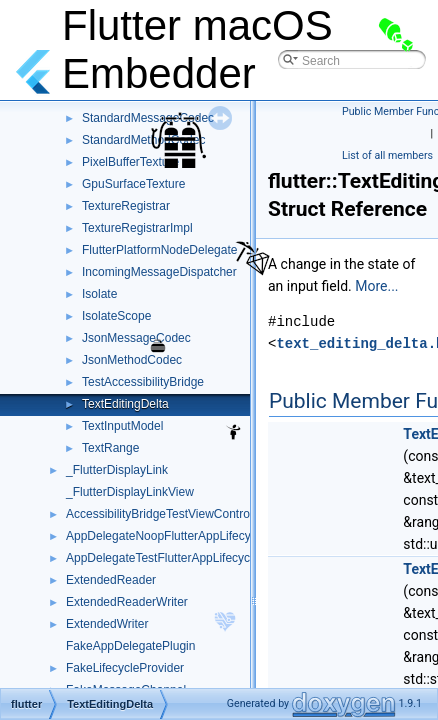 This screenshot has height=720, width=438. What do you see at coordinates (225, 622) in the screenshot?
I see `indicates AI or technology-assisted features` at bounding box center [225, 622].